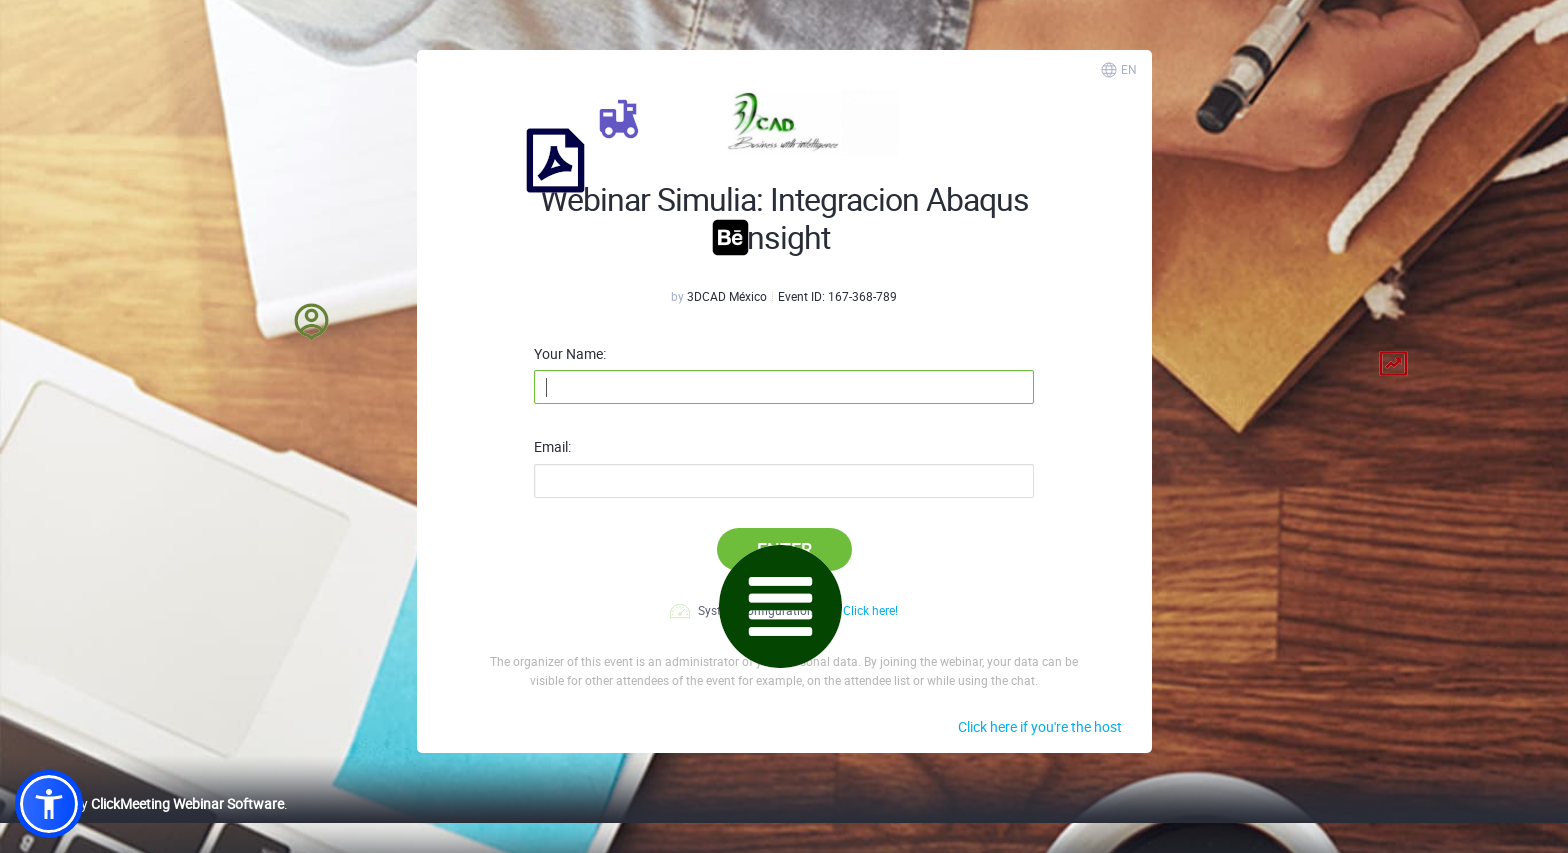 The height and width of the screenshot is (853, 1568). I want to click on visit Behance profile or portfolio, so click(730, 237).